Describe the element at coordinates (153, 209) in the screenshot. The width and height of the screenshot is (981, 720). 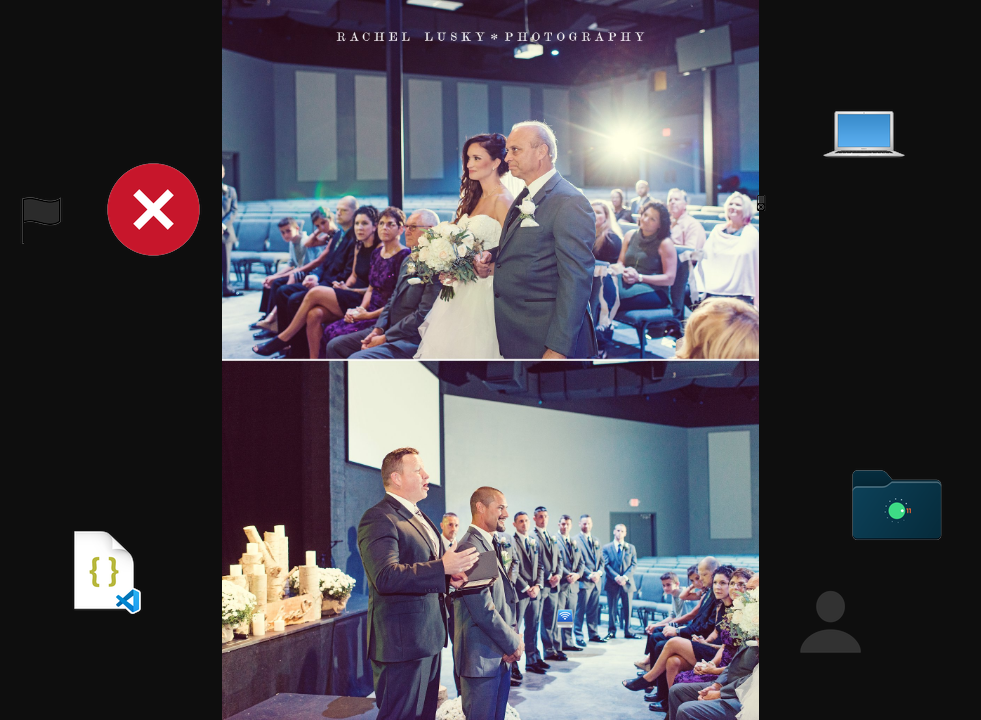
I see `close or exit the application` at that location.